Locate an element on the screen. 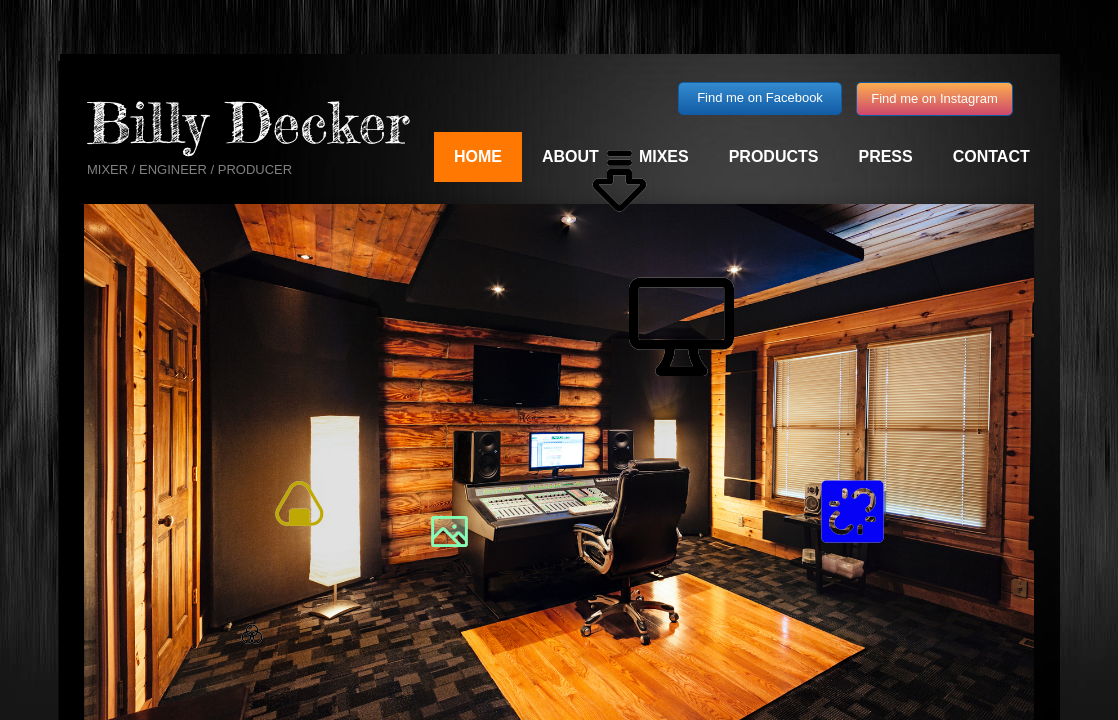 The image size is (1118, 720). download all items in queue is located at coordinates (619, 181).